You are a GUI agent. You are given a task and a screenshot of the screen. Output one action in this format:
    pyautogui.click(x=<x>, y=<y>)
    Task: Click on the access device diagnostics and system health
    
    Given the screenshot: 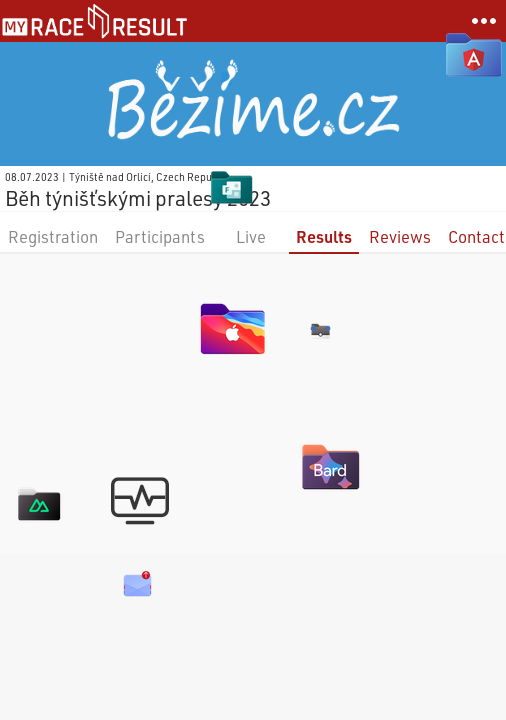 What is the action you would take?
    pyautogui.click(x=140, y=499)
    